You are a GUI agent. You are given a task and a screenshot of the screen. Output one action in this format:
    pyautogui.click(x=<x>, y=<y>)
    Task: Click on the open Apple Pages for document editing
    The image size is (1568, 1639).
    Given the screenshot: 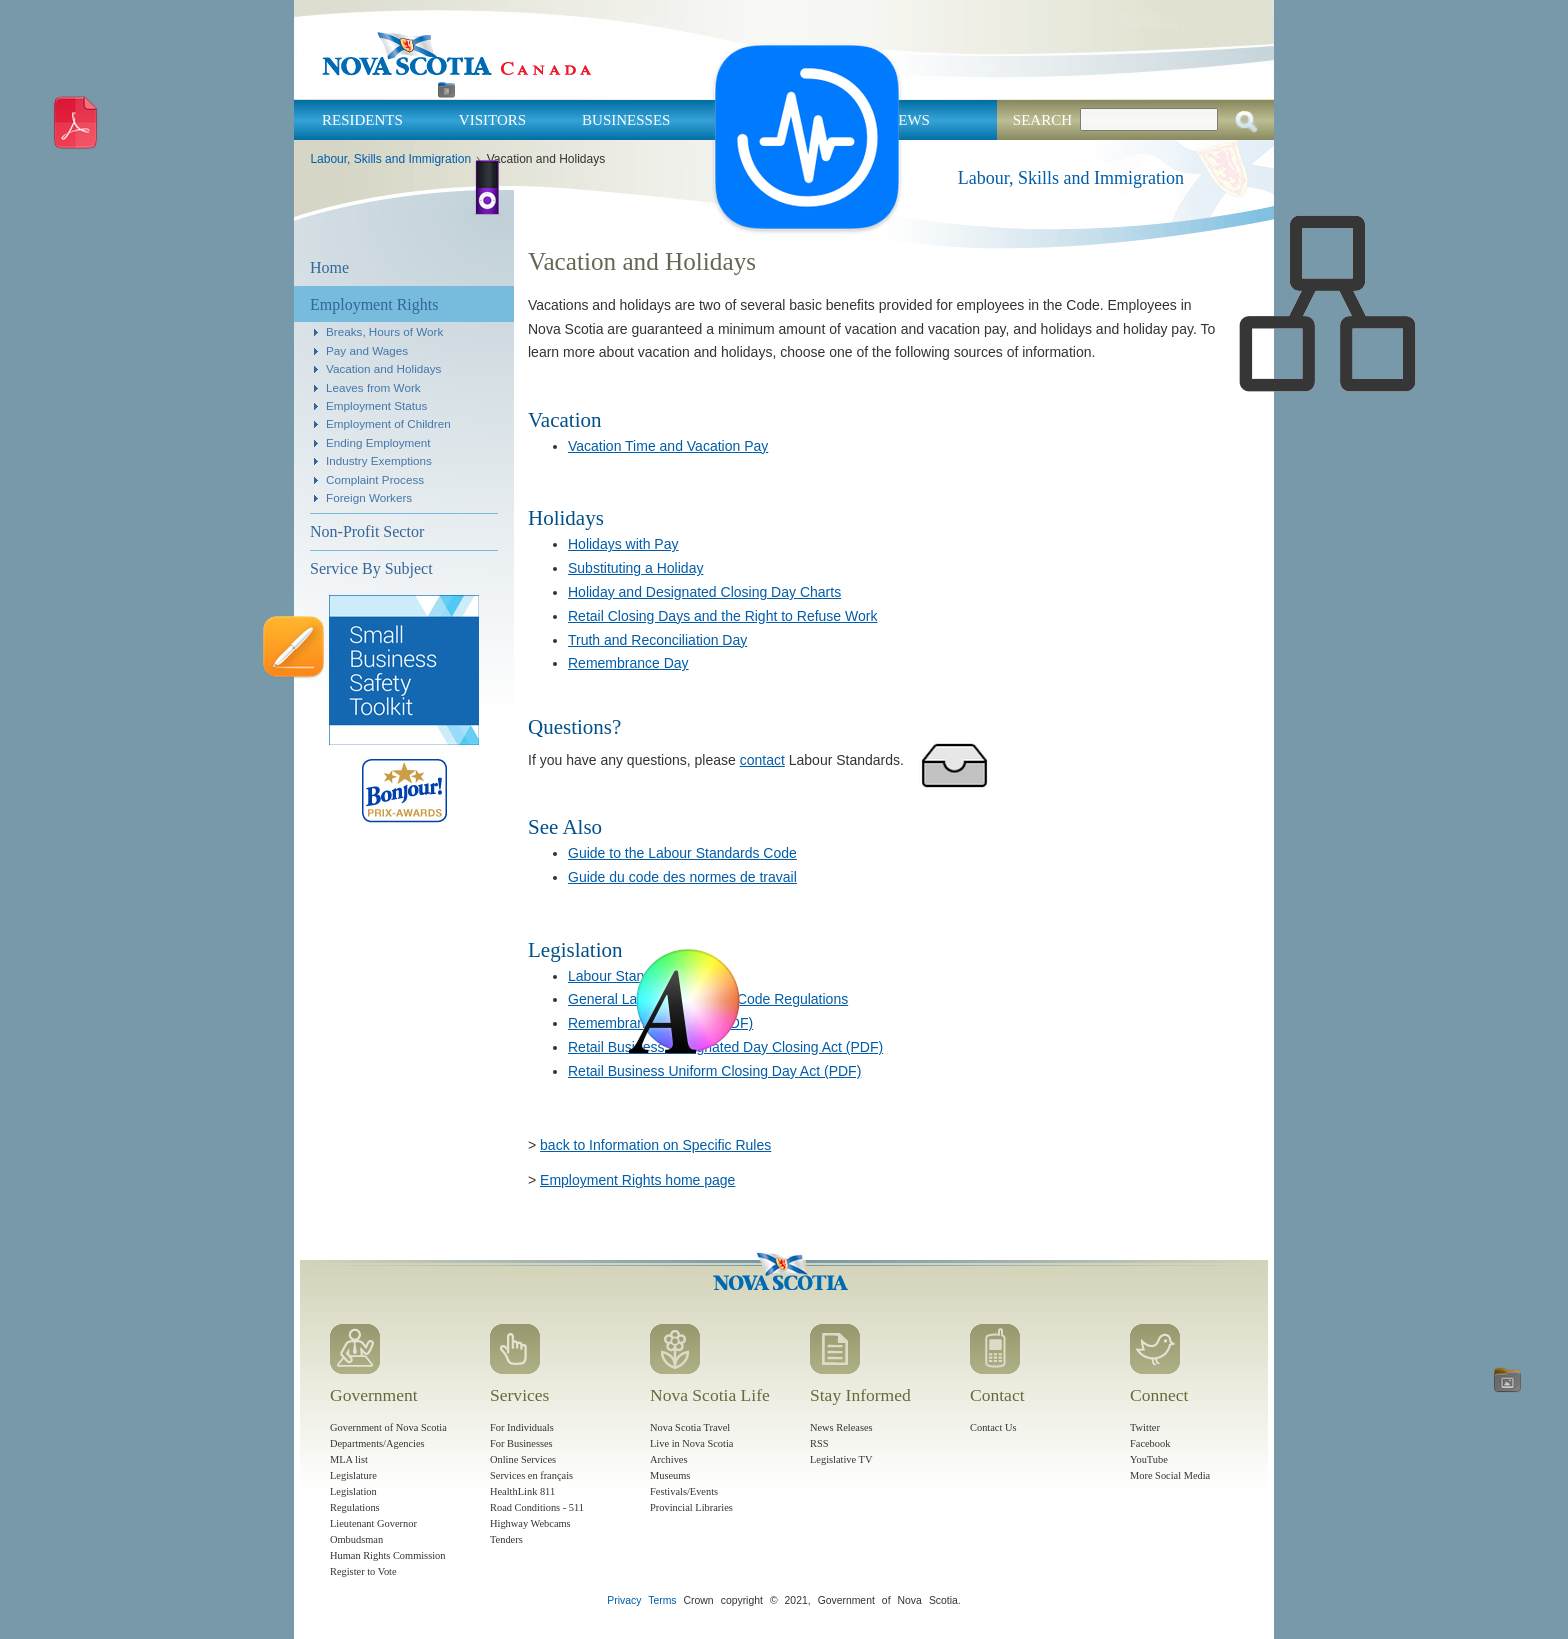 What is the action you would take?
    pyautogui.click(x=293, y=646)
    